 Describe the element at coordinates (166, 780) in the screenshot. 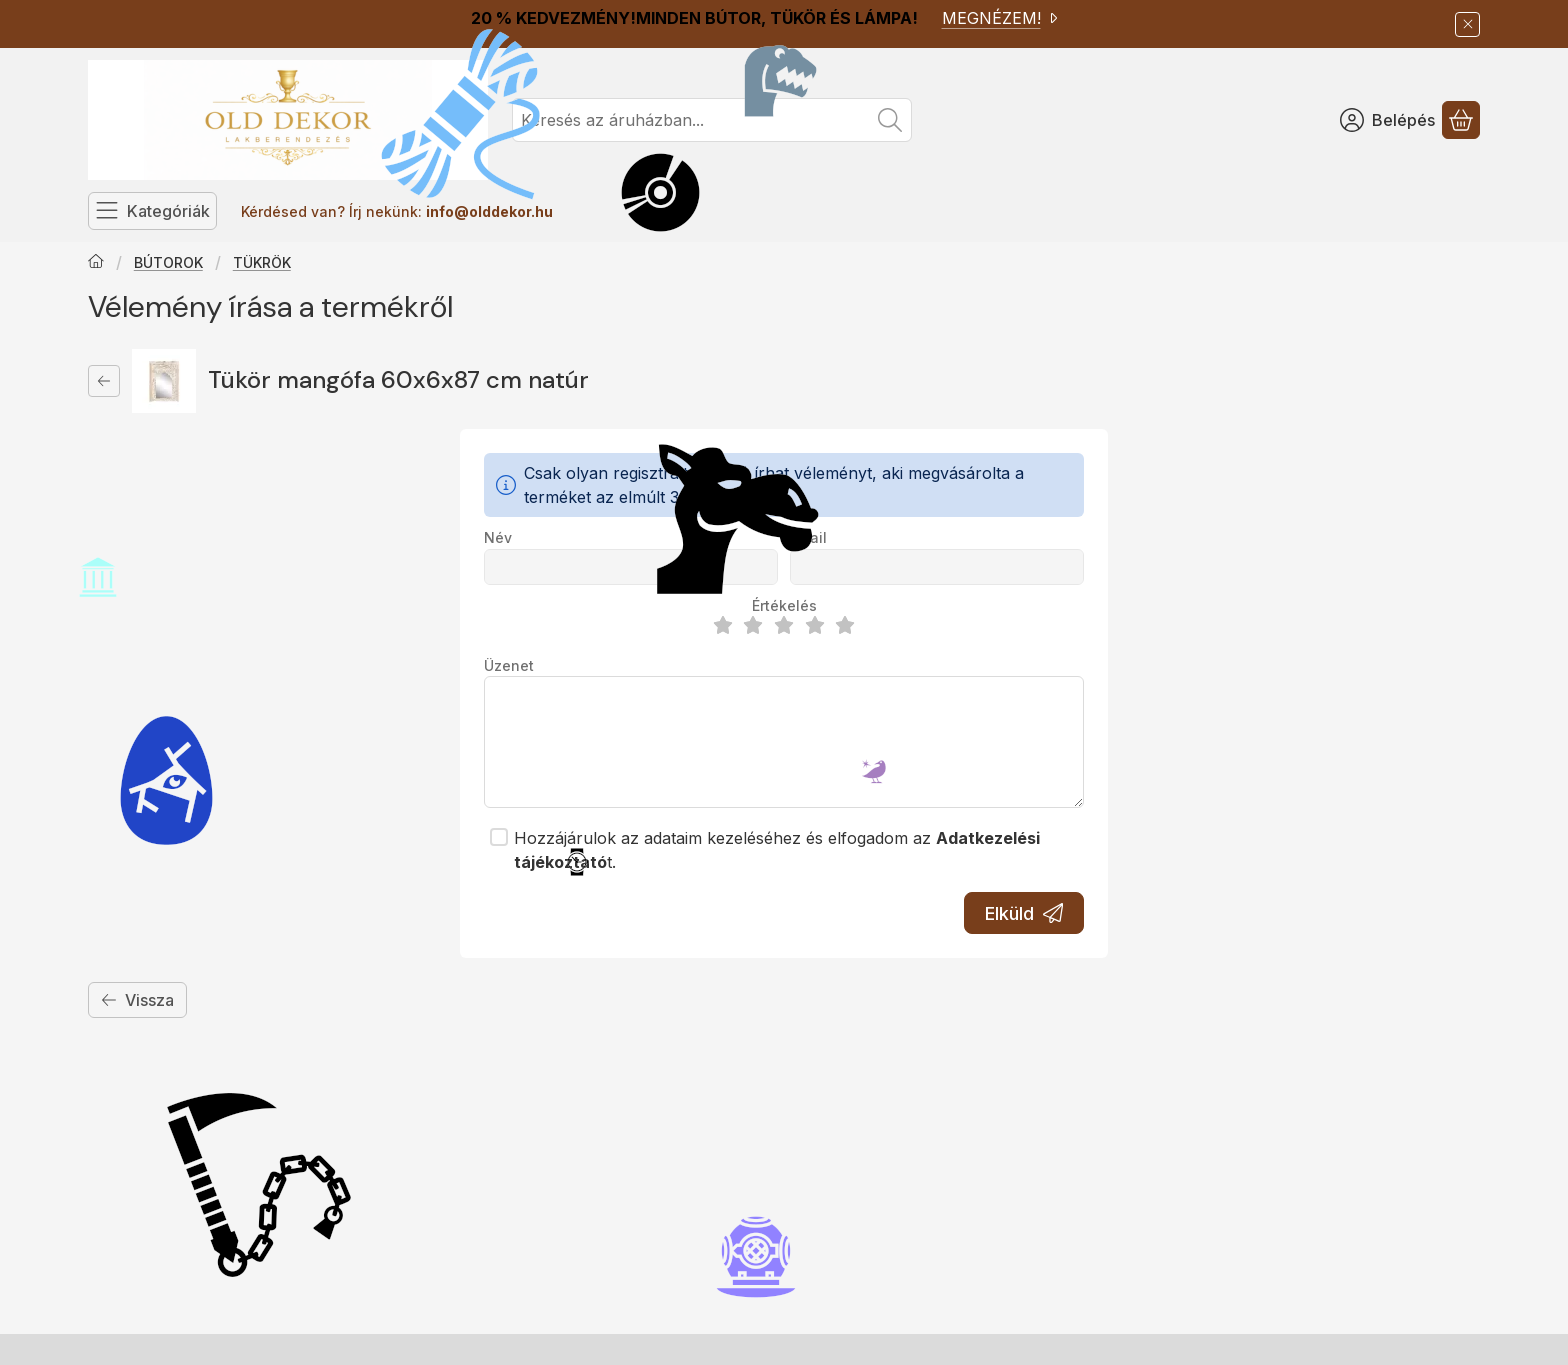

I see `view creature or monster egg details` at that location.